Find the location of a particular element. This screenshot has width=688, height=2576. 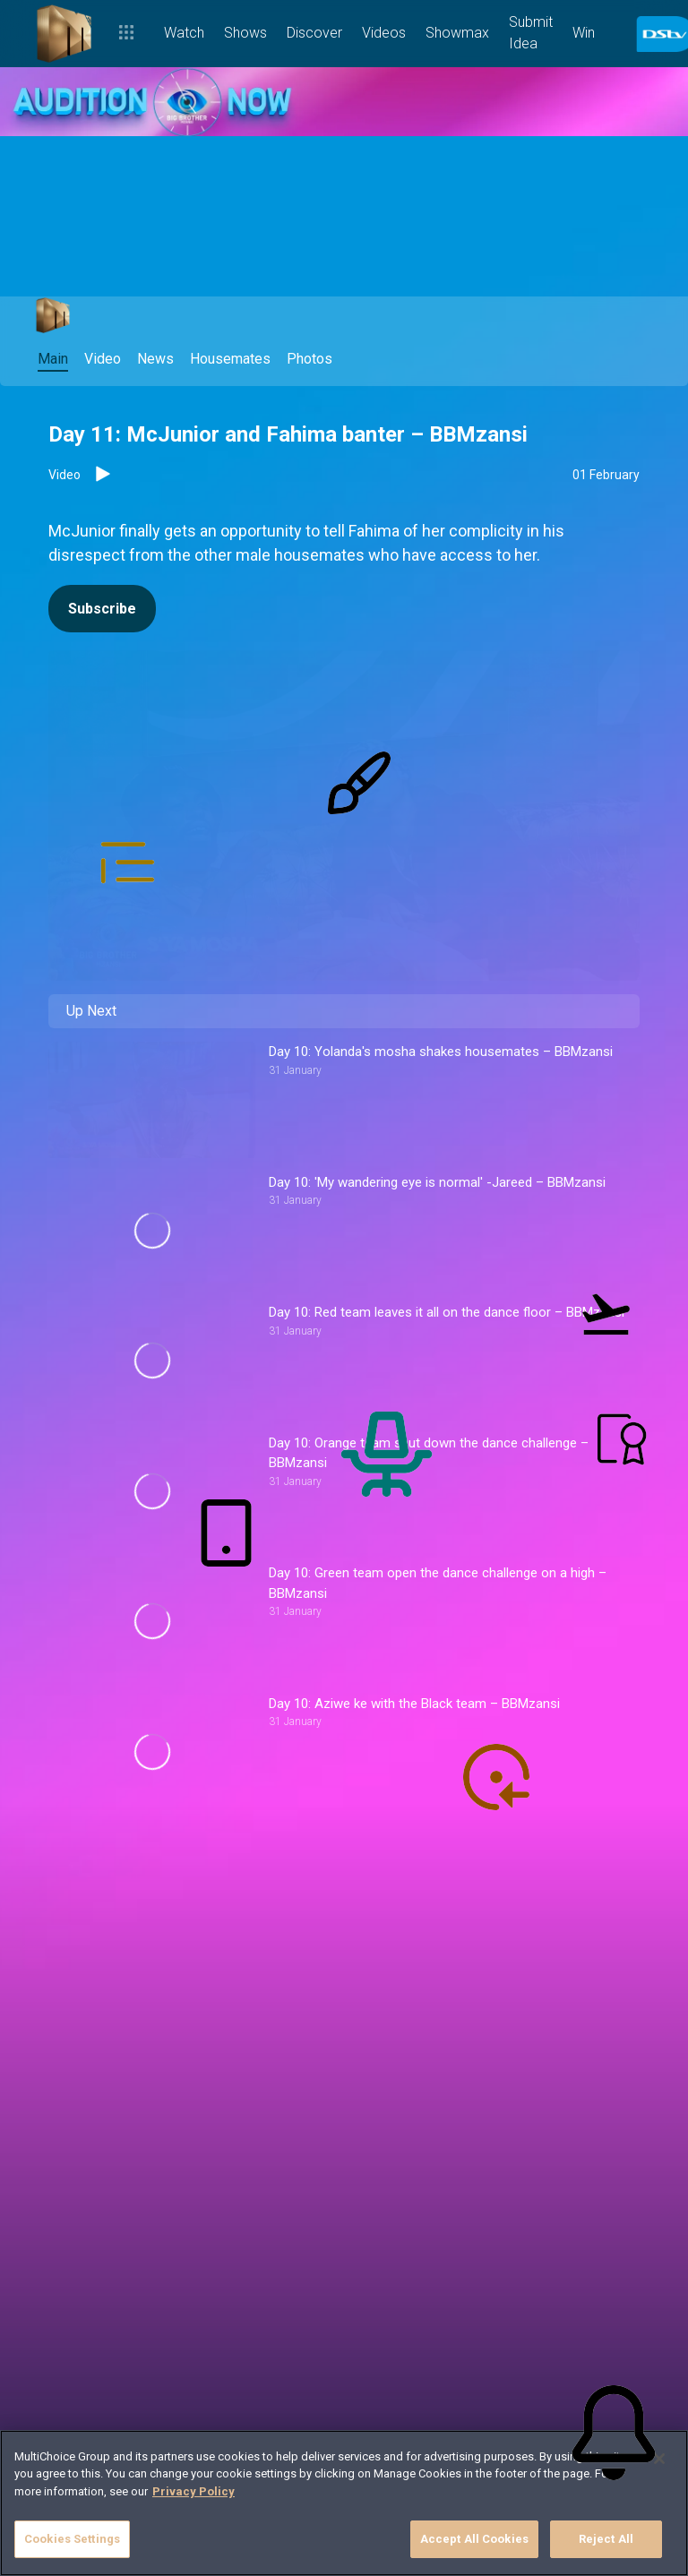

view flight departure information is located at coordinates (606, 1313).